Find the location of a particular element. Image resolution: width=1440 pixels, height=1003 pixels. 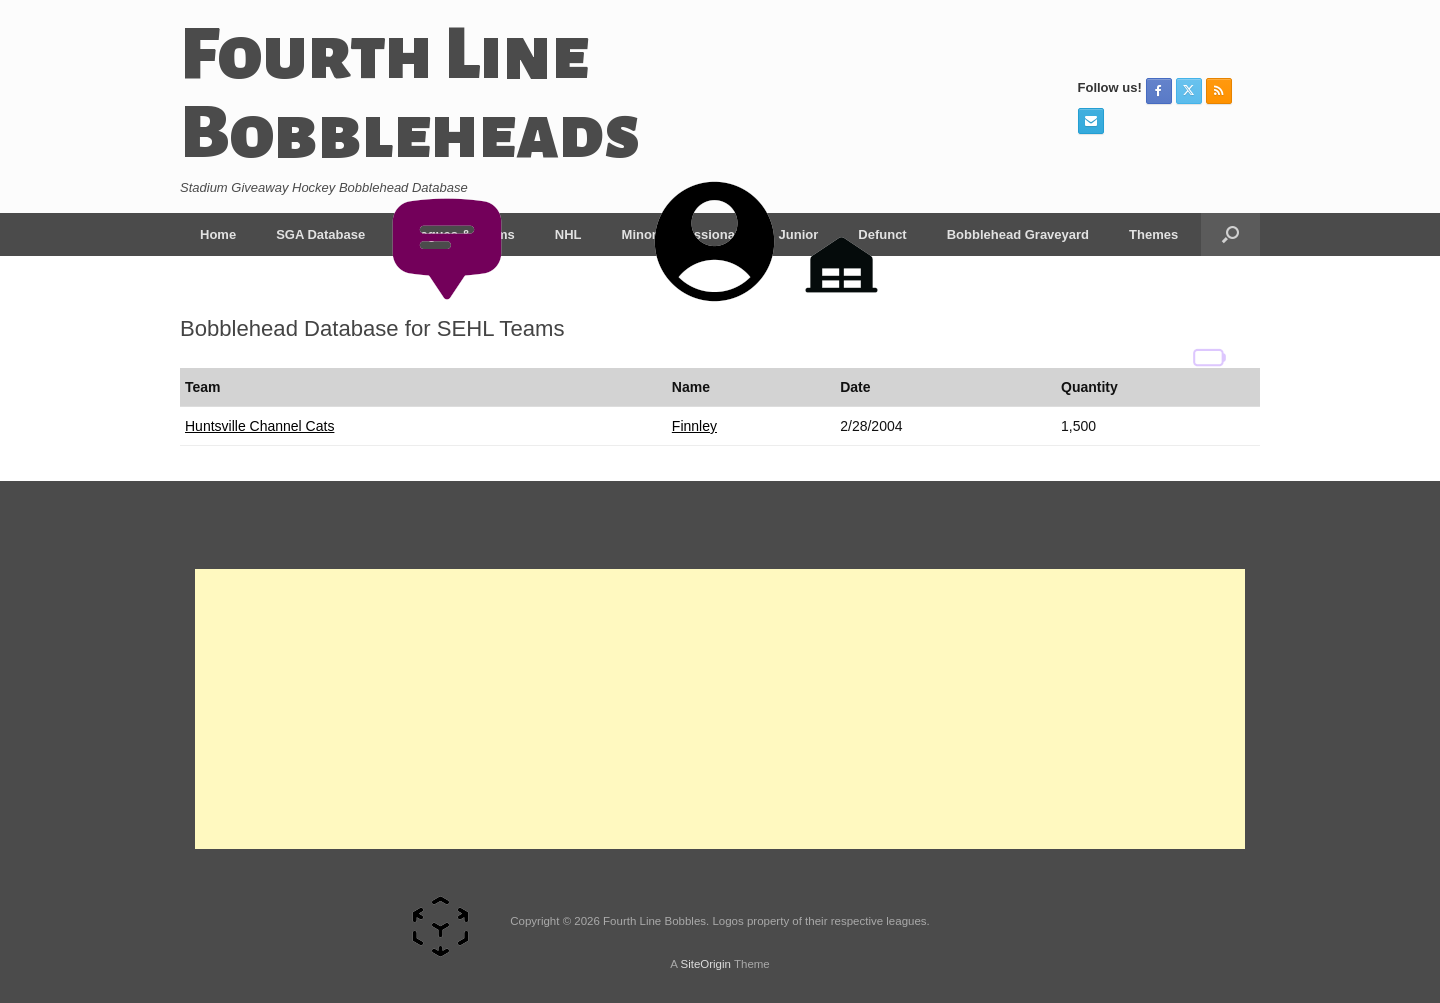

view 3D model or object is located at coordinates (440, 926).